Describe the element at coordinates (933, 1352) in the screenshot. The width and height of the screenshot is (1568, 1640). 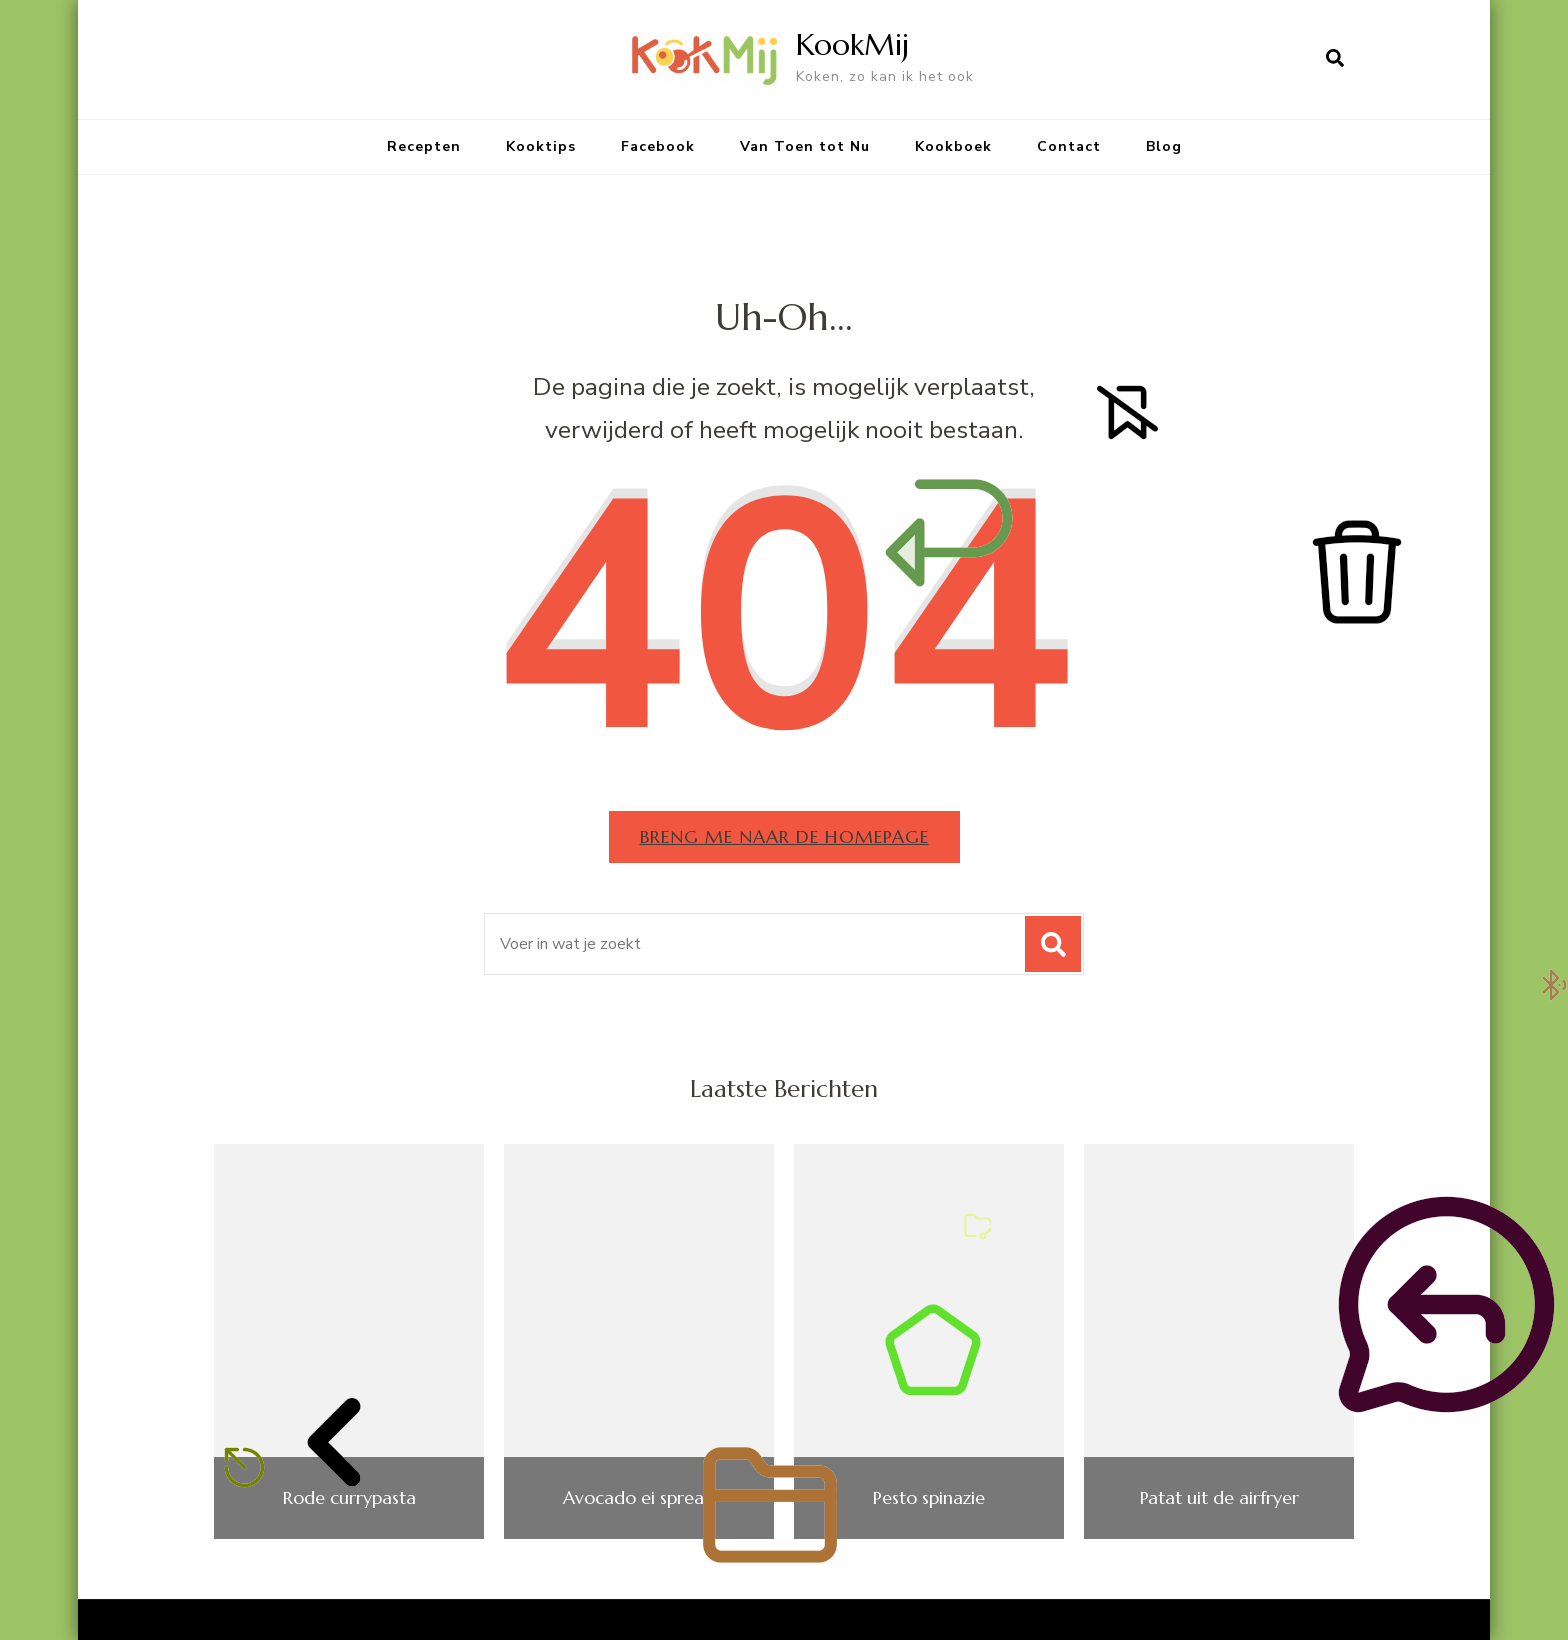
I see `select pentagon shape tool` at that location.